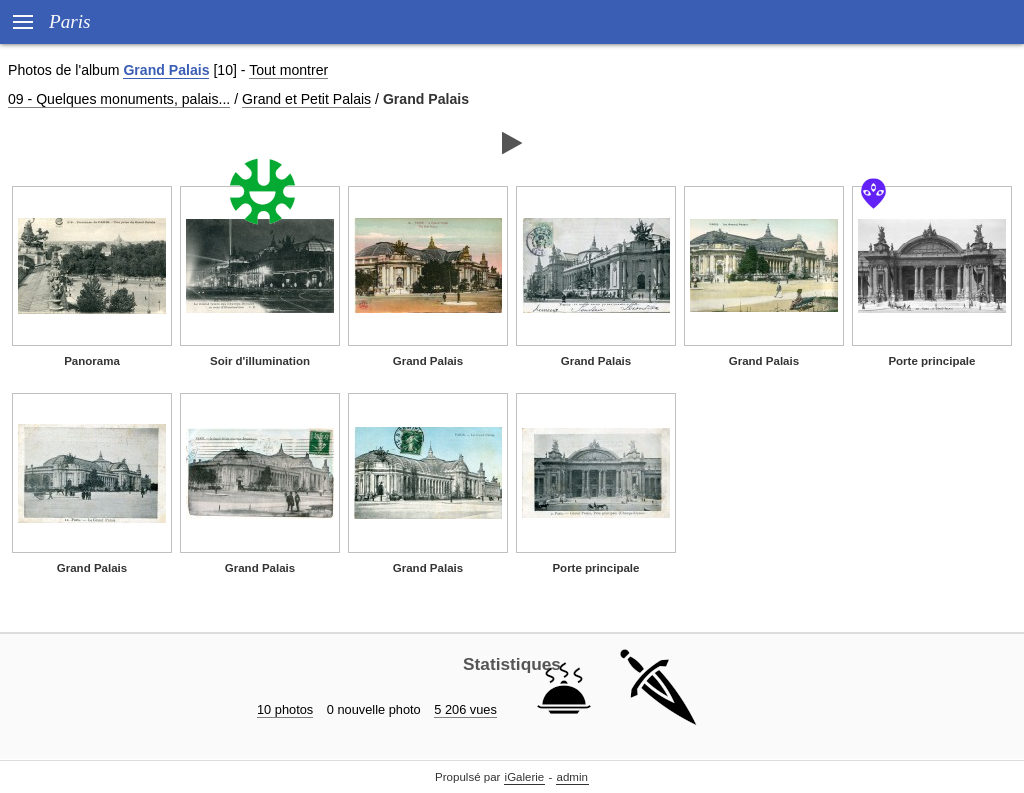  Describe the element at coordinates (873, 193) in the screenshot. I see `alien character or avatar selection` at that location.